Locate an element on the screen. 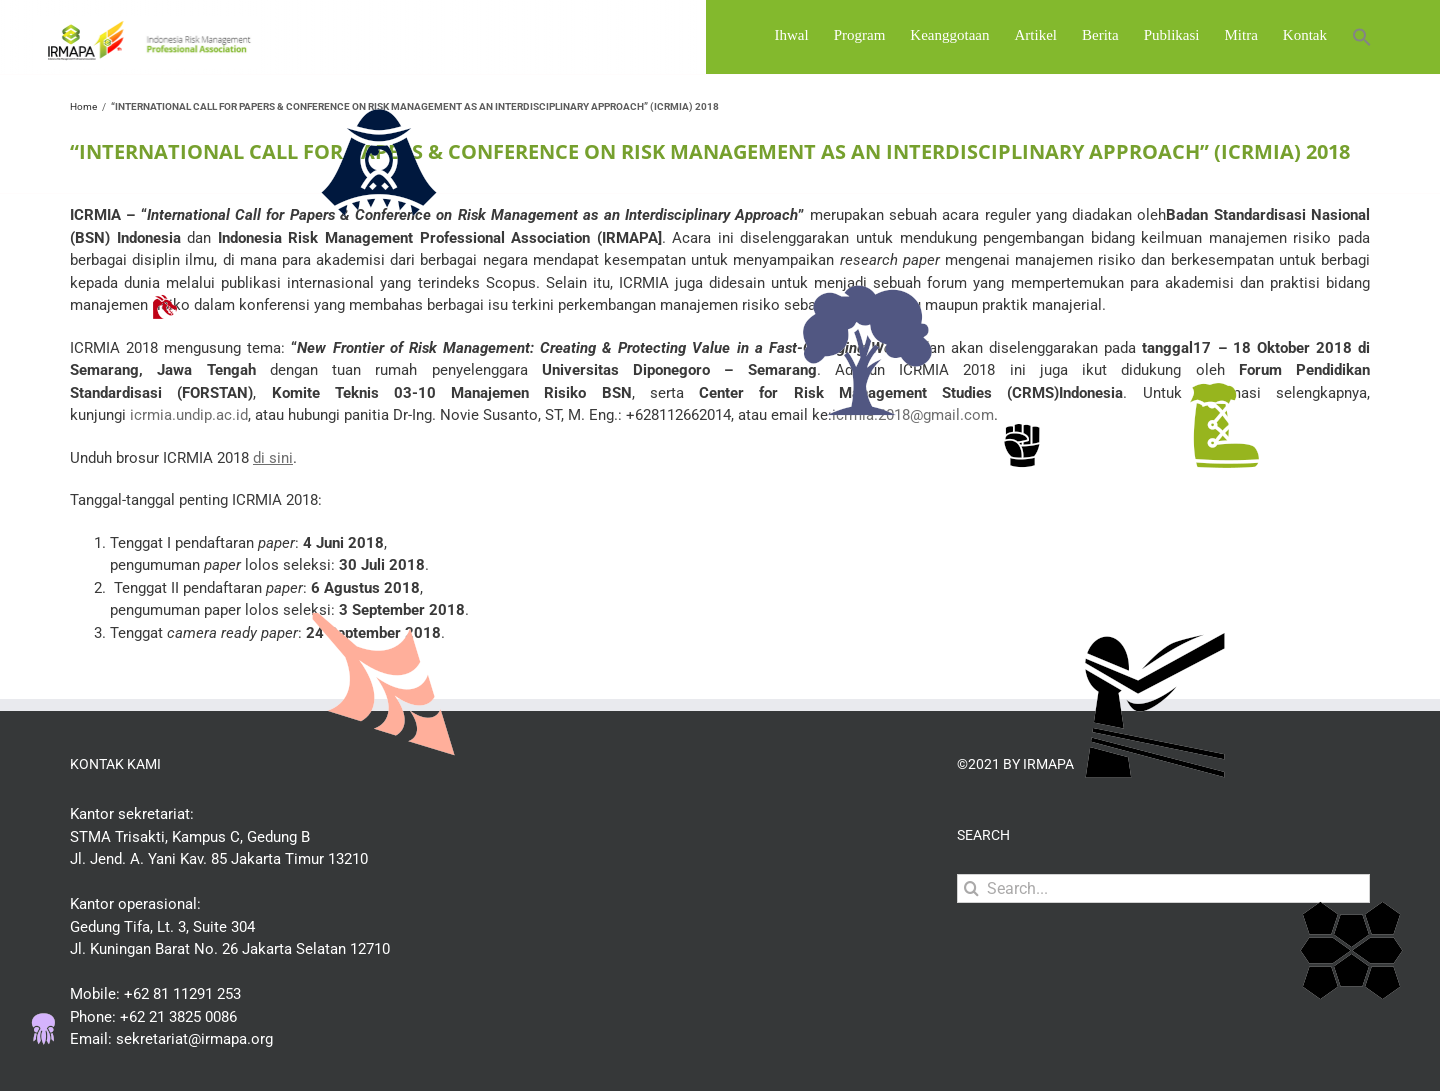 The height and width of the screenshot is (1091, 1440). decorative geometric pattern element is located at coordinates (1351, 950).